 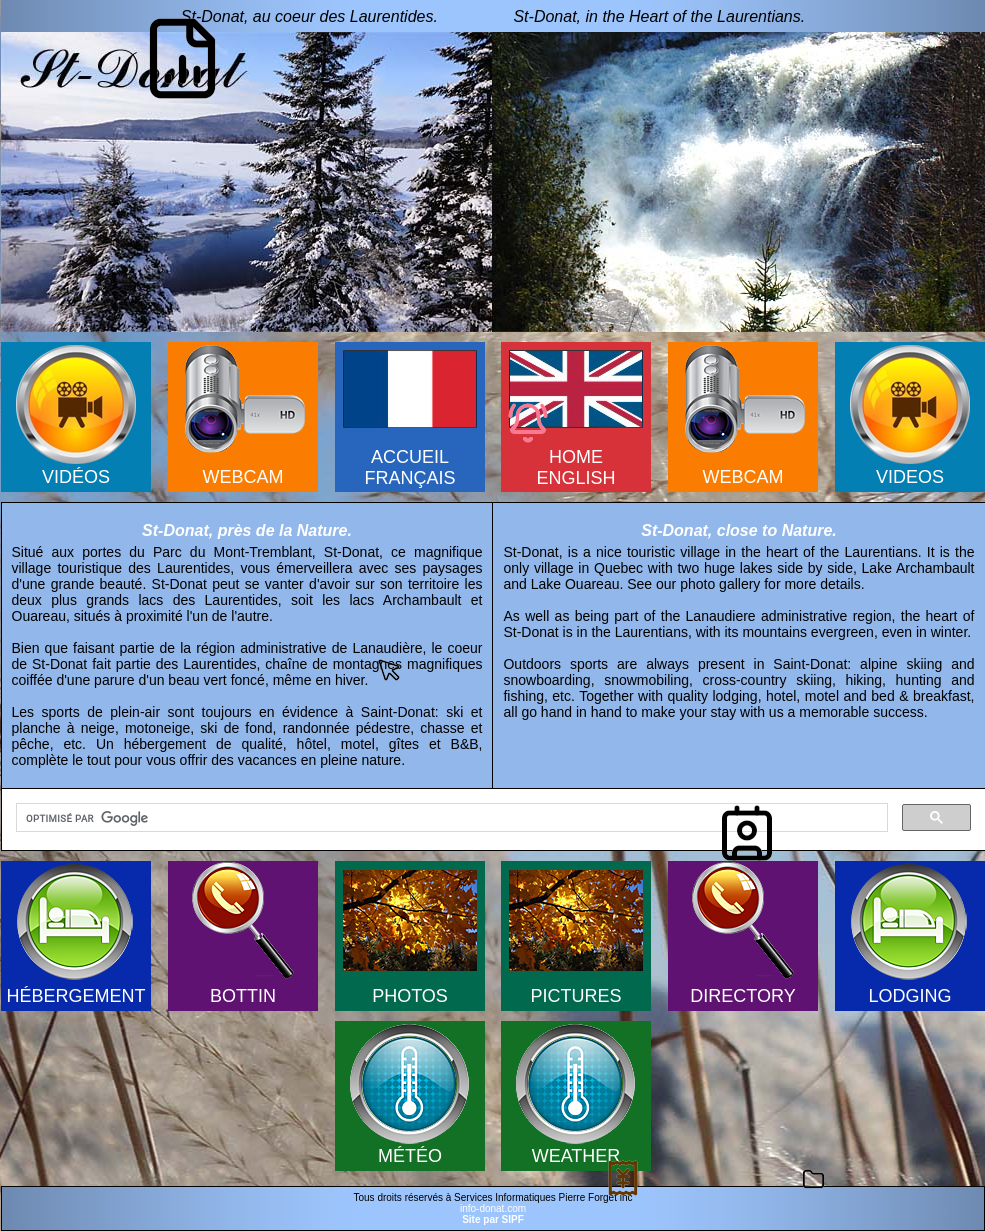 What do you see at coordinates (528, 423) in the screenshot?
I see `indicates an active notification or alert` at bounding box center [528, 423].